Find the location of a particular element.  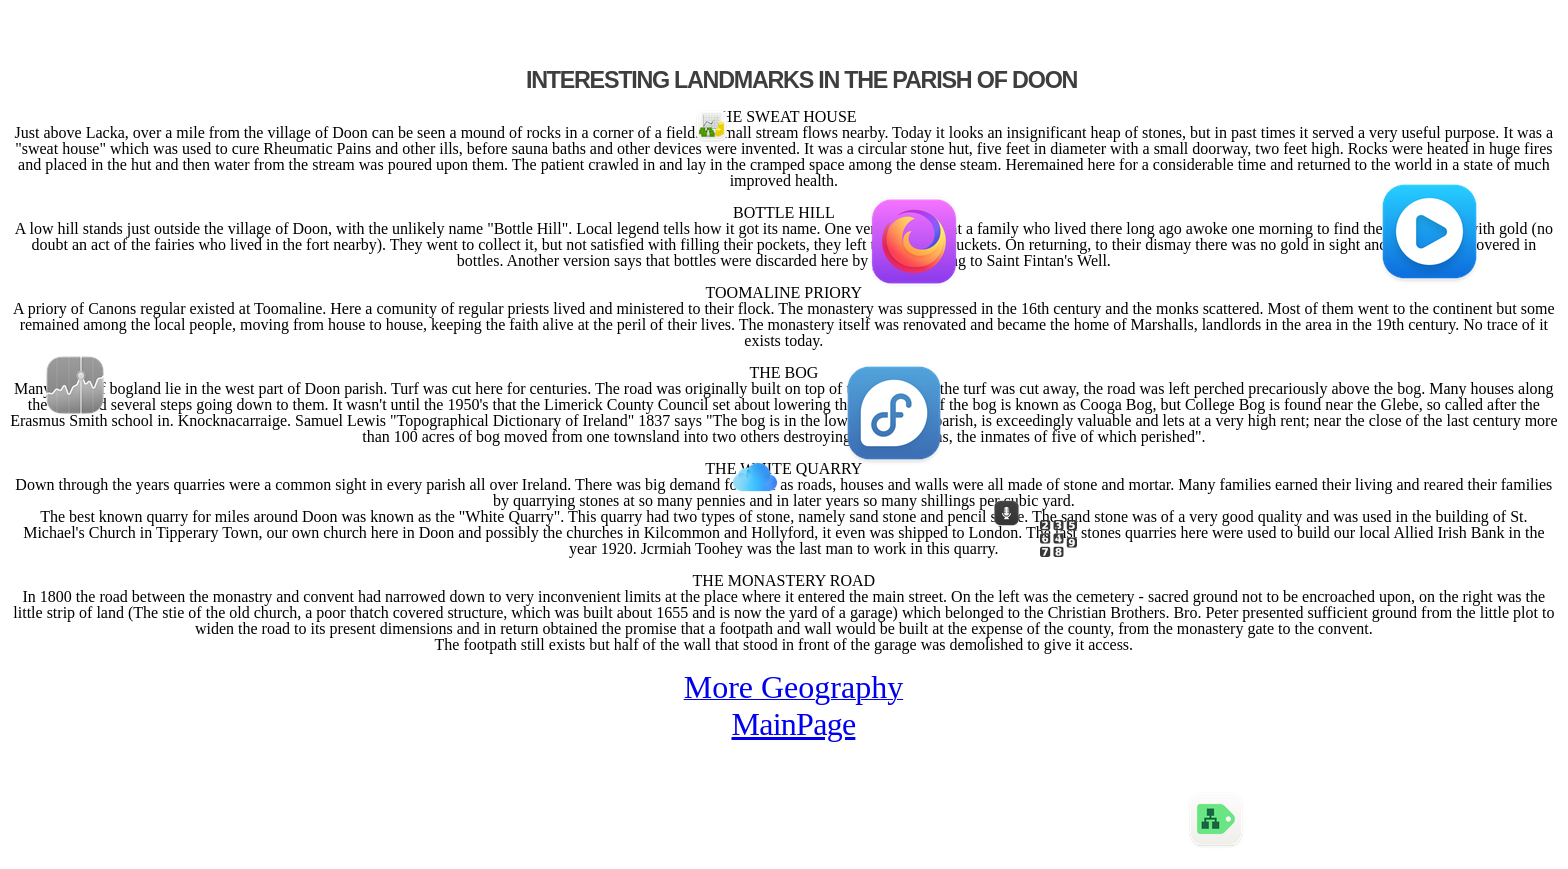

access iCloud Drive cloud storage is located at coordinates (755, 477).